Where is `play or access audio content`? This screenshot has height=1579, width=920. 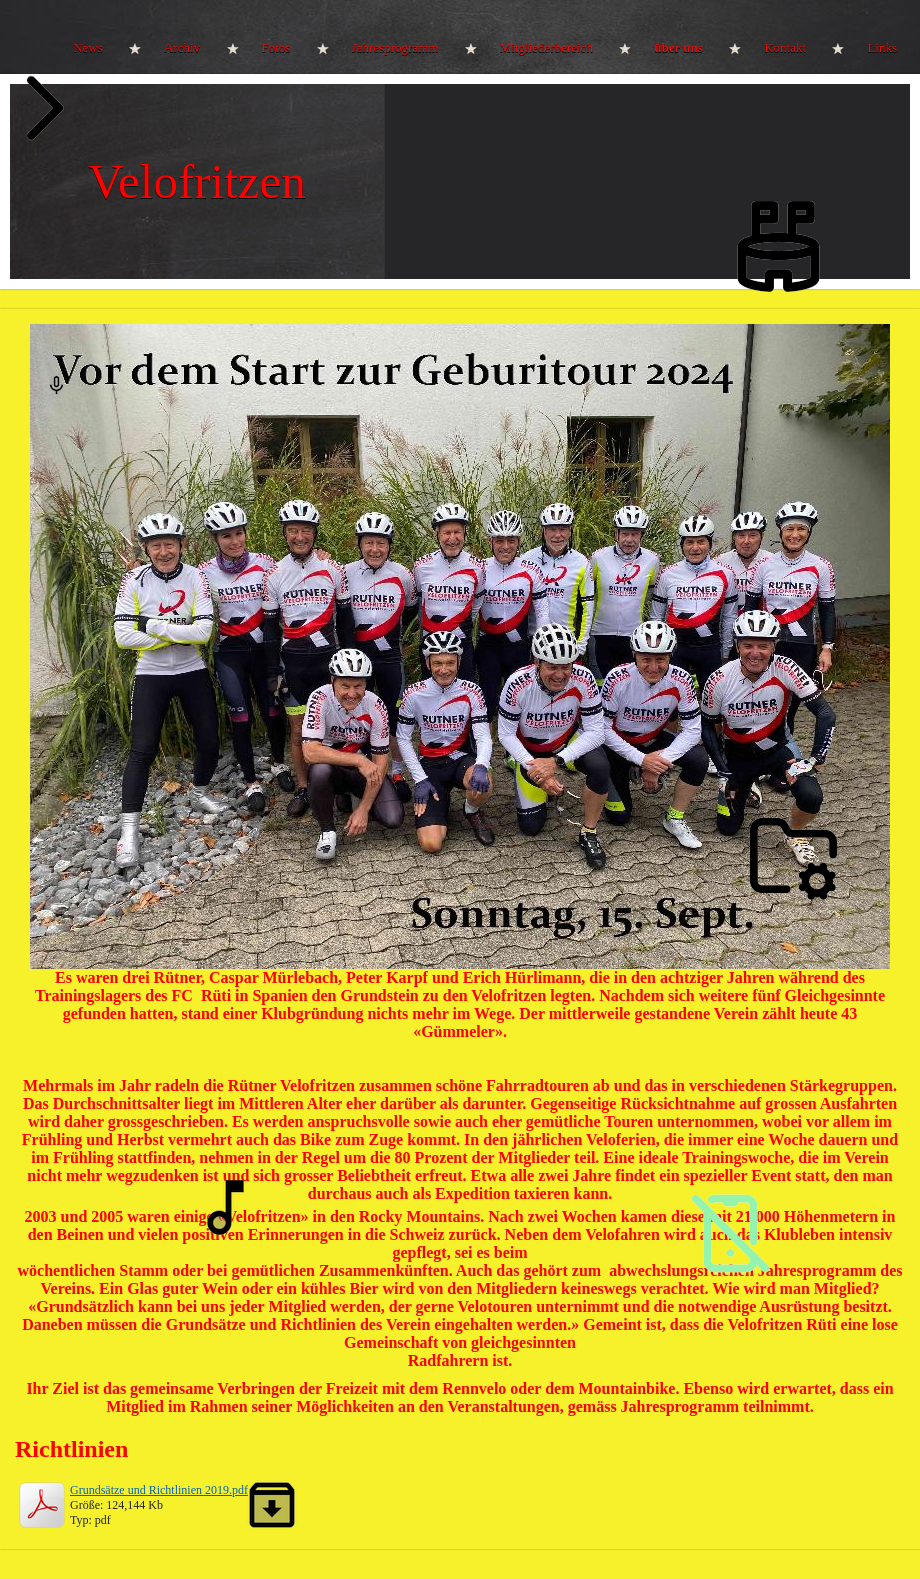
play or access audio content is located at coordinates (225, 1207).